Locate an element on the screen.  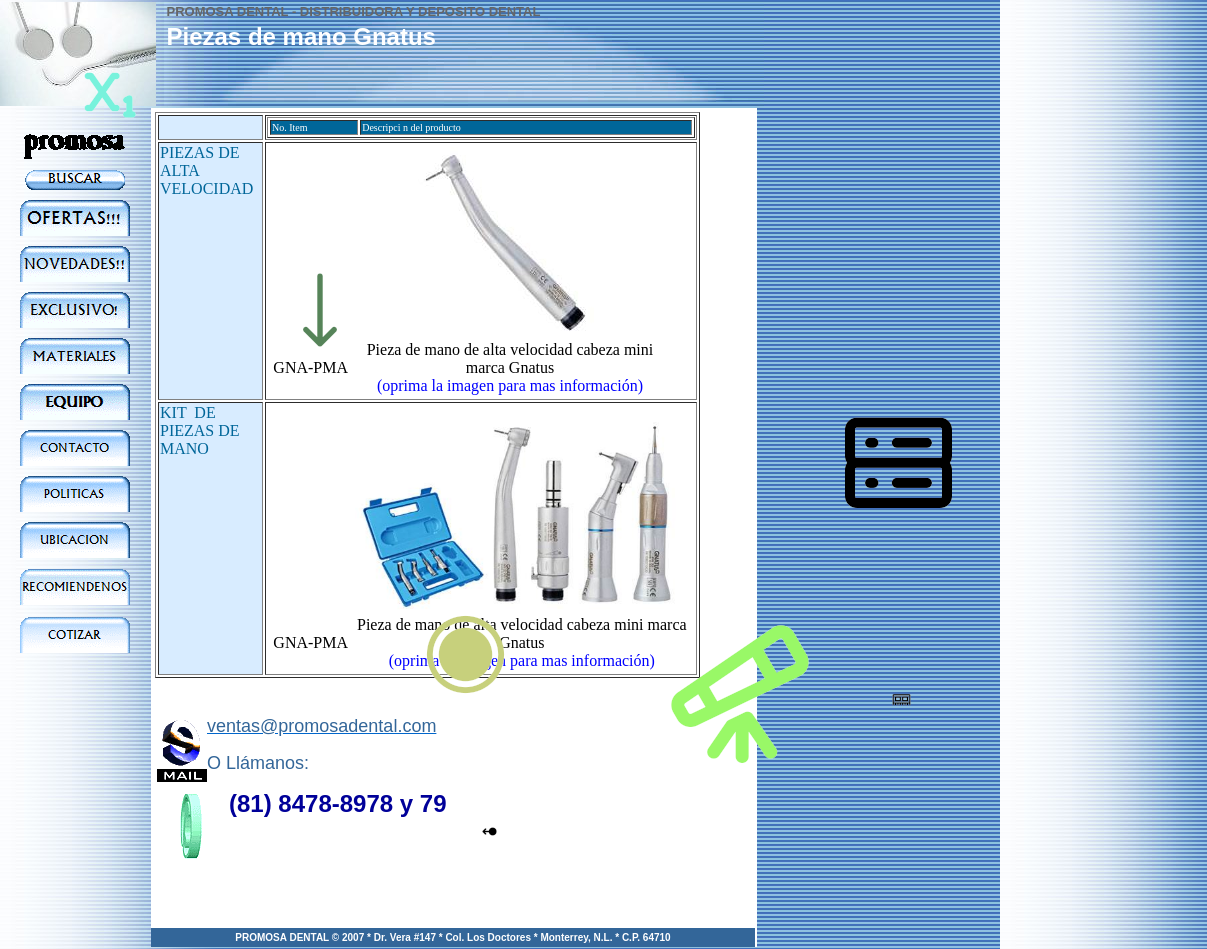
selected option in a radio button group is located at coordinates (465, 654).